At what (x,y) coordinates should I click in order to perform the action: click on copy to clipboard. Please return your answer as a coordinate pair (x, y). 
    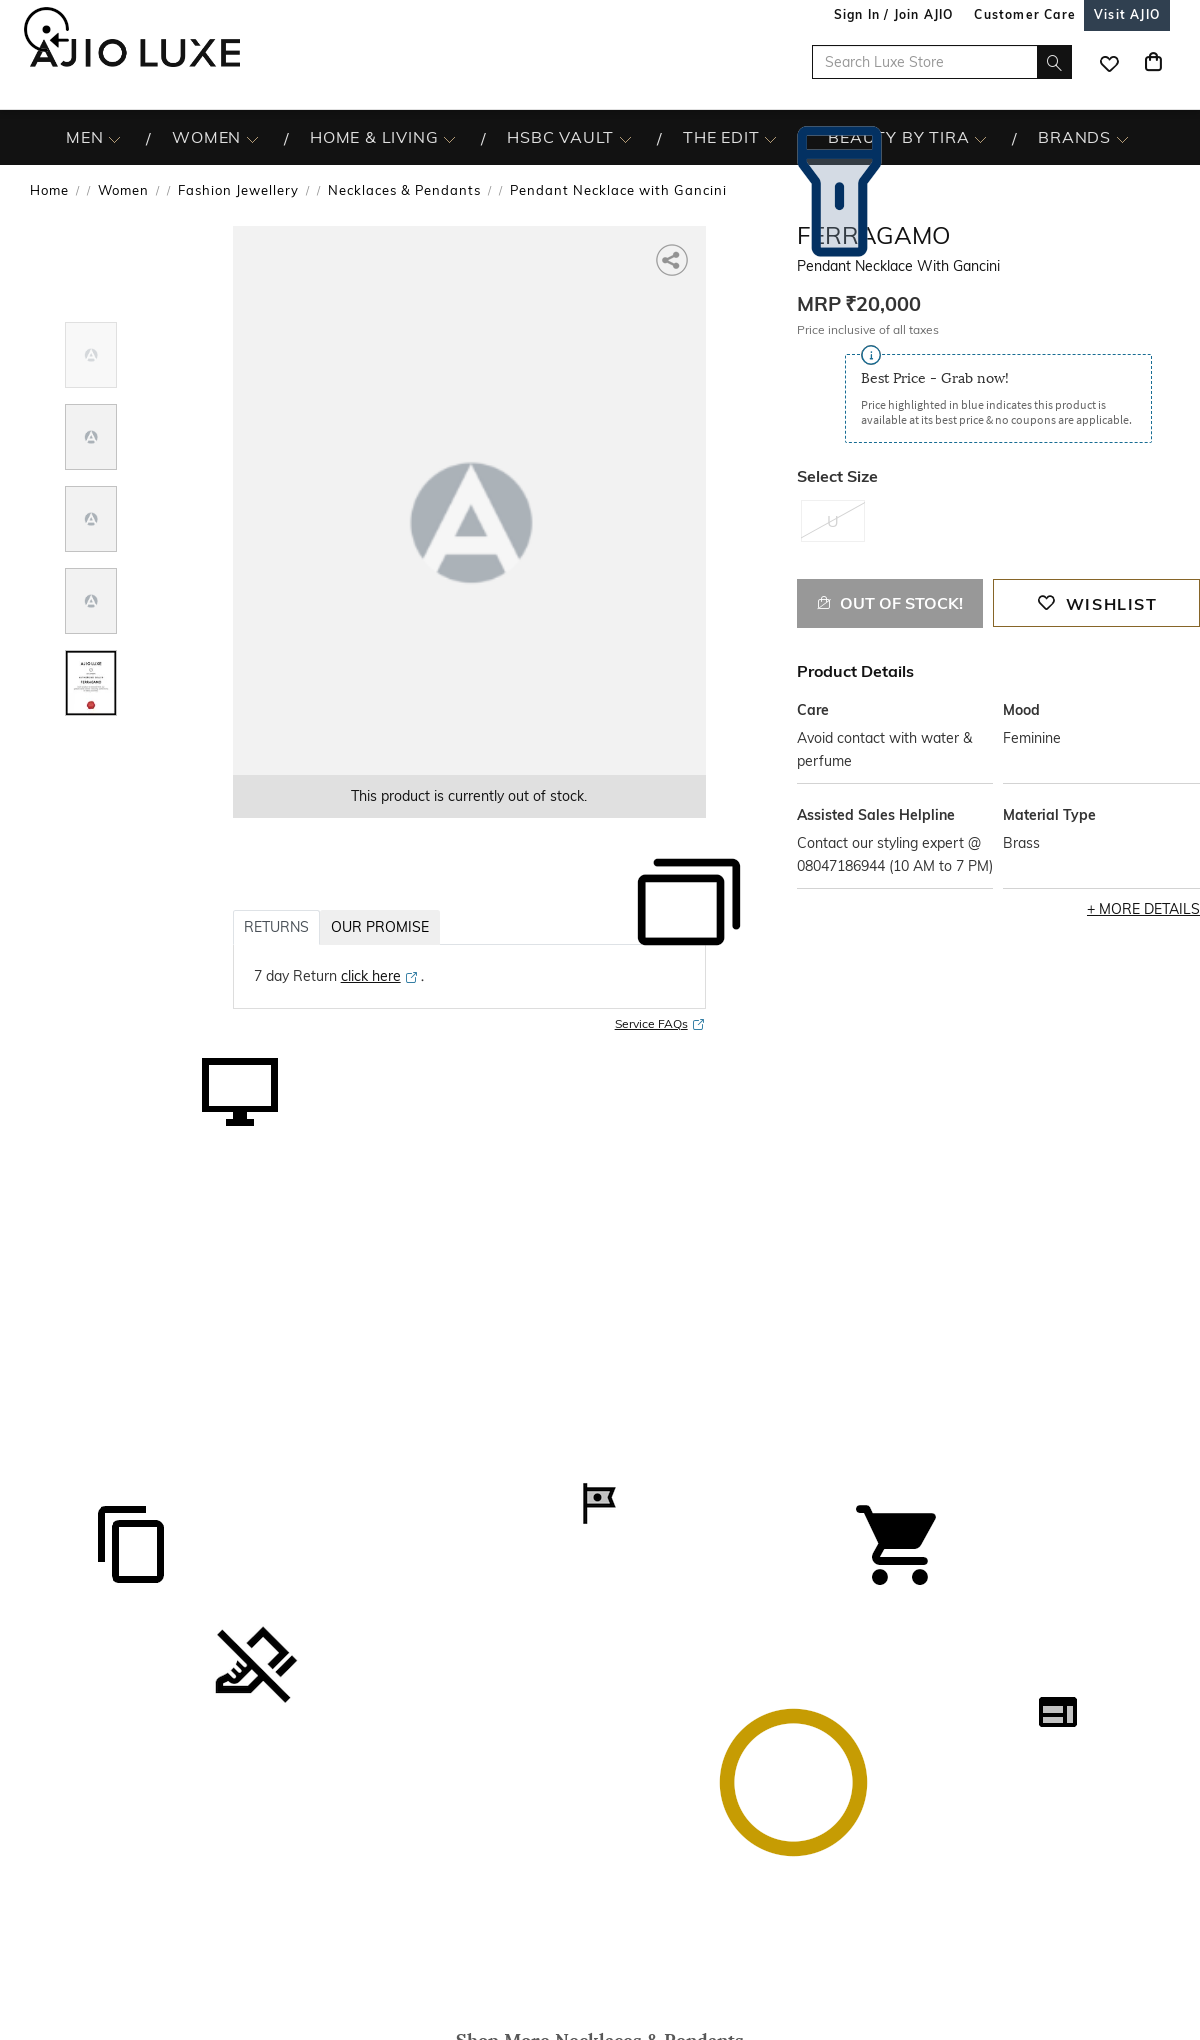
    Looking at the image, I should click on (132, 1544).